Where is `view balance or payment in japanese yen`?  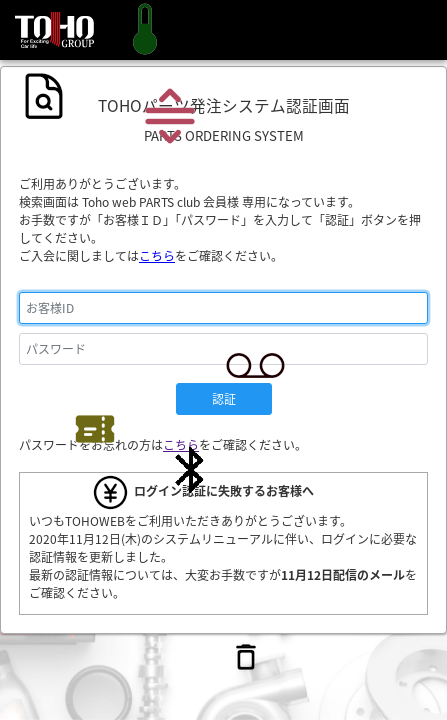 view balance or payment in japanese yen is located at coordinates (110, 492).